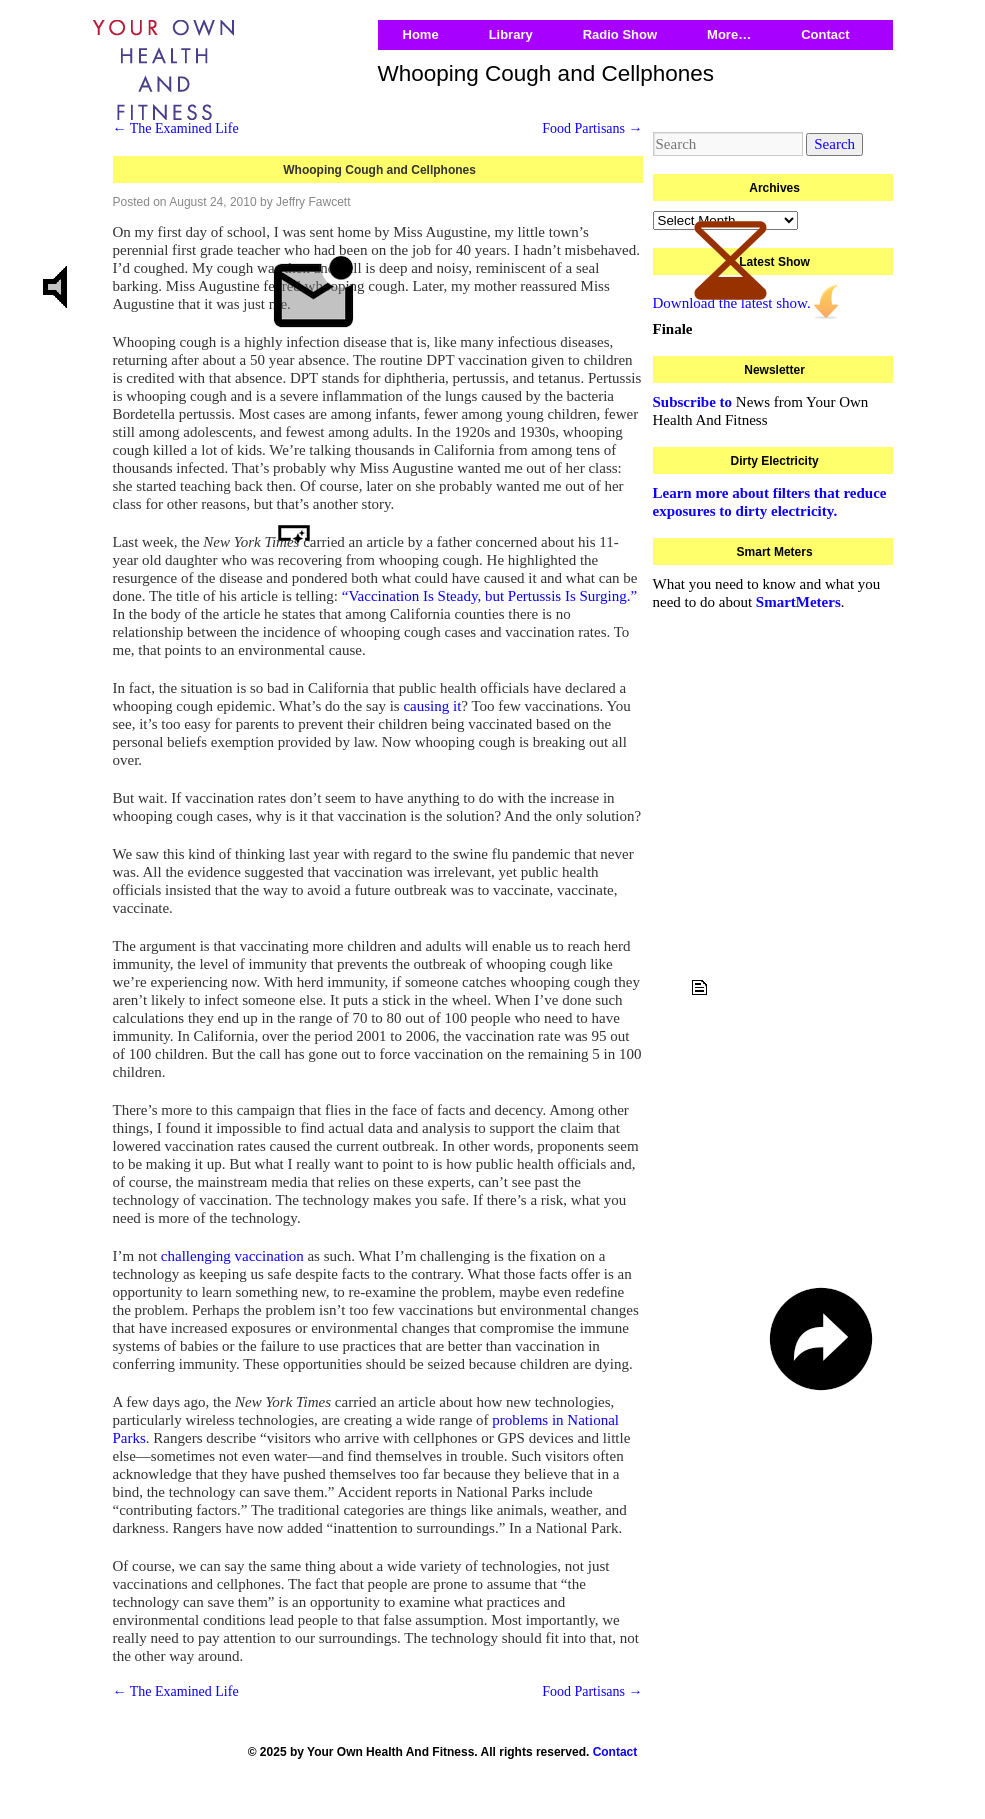  I want to click on indicates time is running low, so click(730, 260).